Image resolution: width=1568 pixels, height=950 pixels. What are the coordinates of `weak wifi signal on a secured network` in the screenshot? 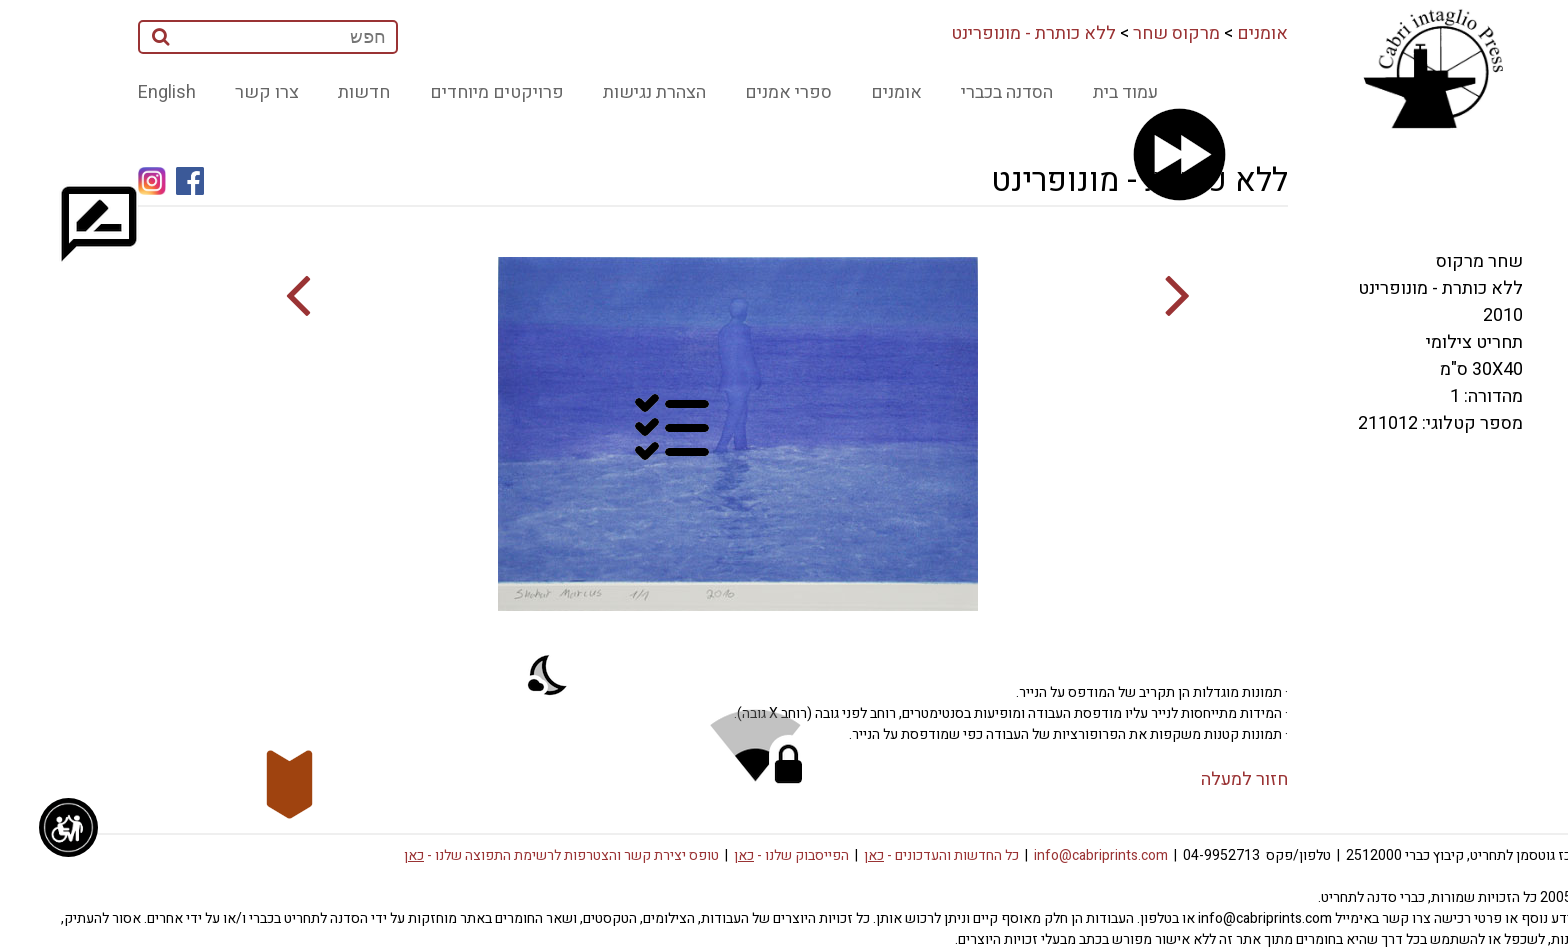 It's located at (755, 744).